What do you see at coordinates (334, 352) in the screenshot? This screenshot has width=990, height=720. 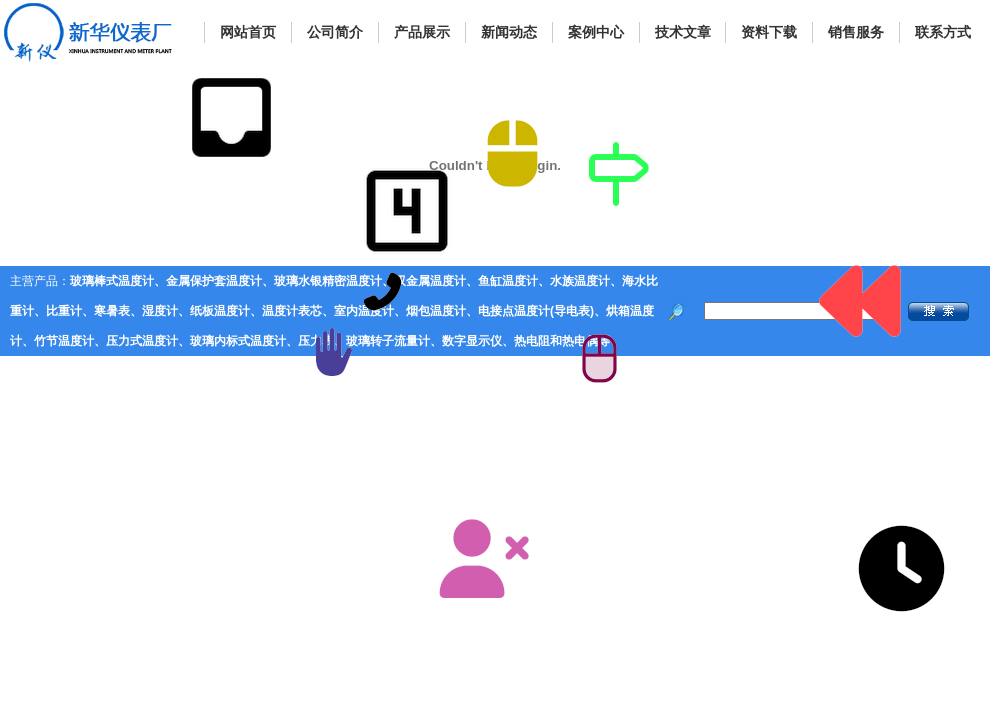 I see `stop or halt an action` at bounding box center [334, 352].